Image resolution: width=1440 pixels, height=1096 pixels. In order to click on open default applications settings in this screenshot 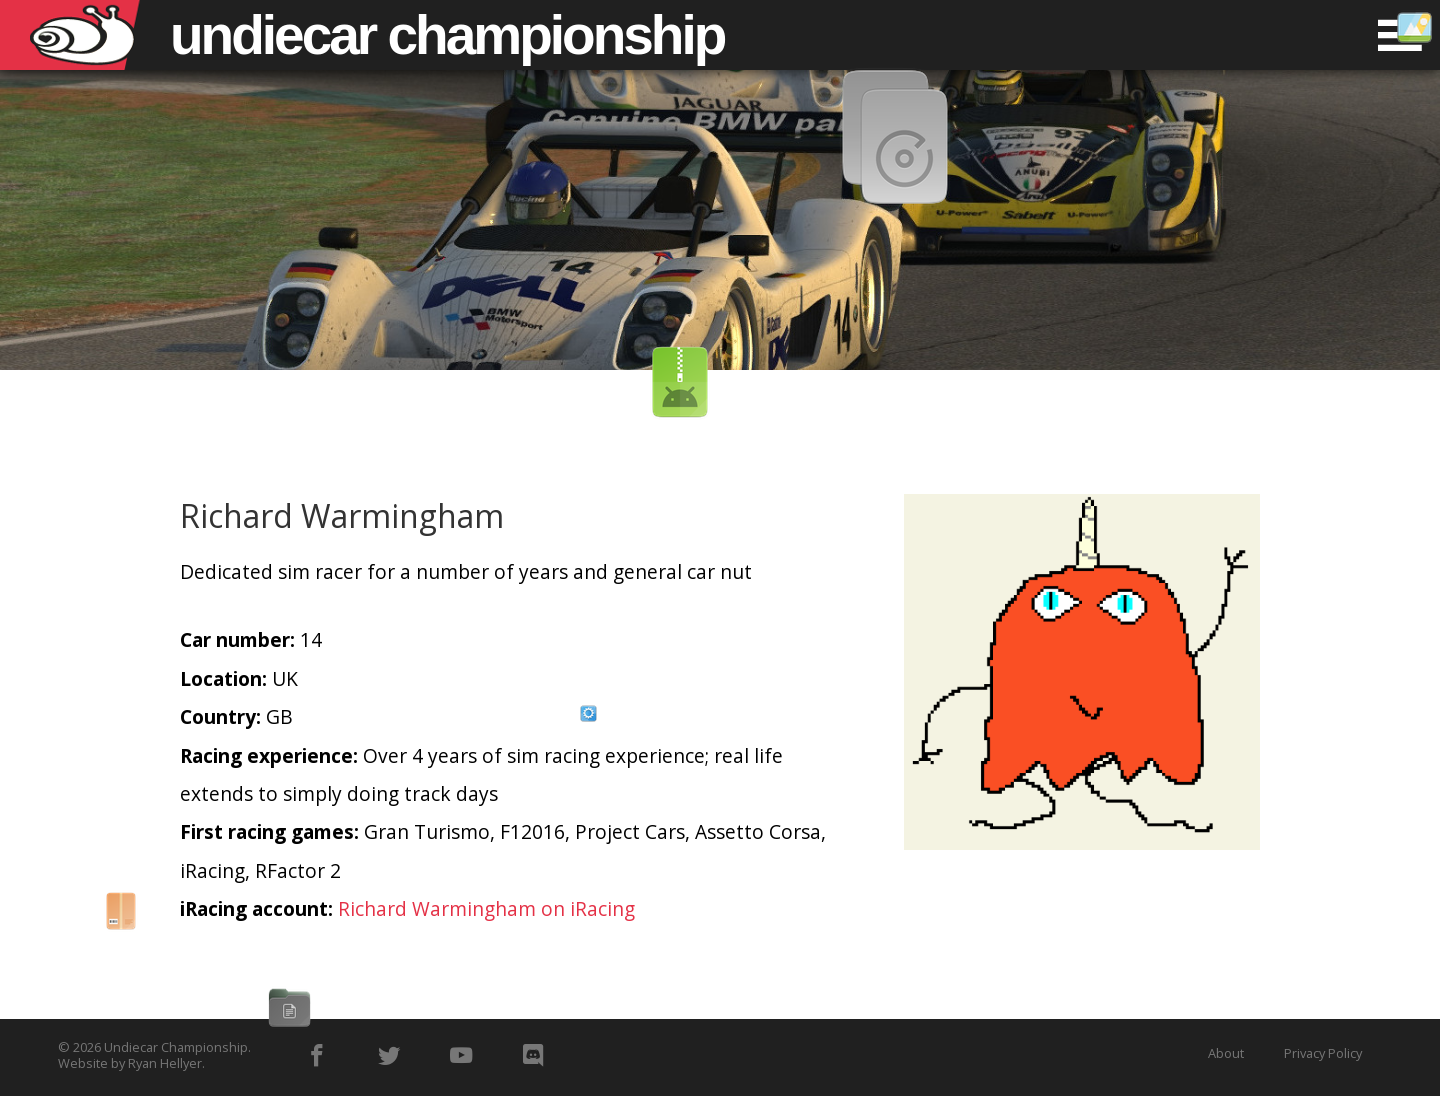, I will do `click(588, 713)`.